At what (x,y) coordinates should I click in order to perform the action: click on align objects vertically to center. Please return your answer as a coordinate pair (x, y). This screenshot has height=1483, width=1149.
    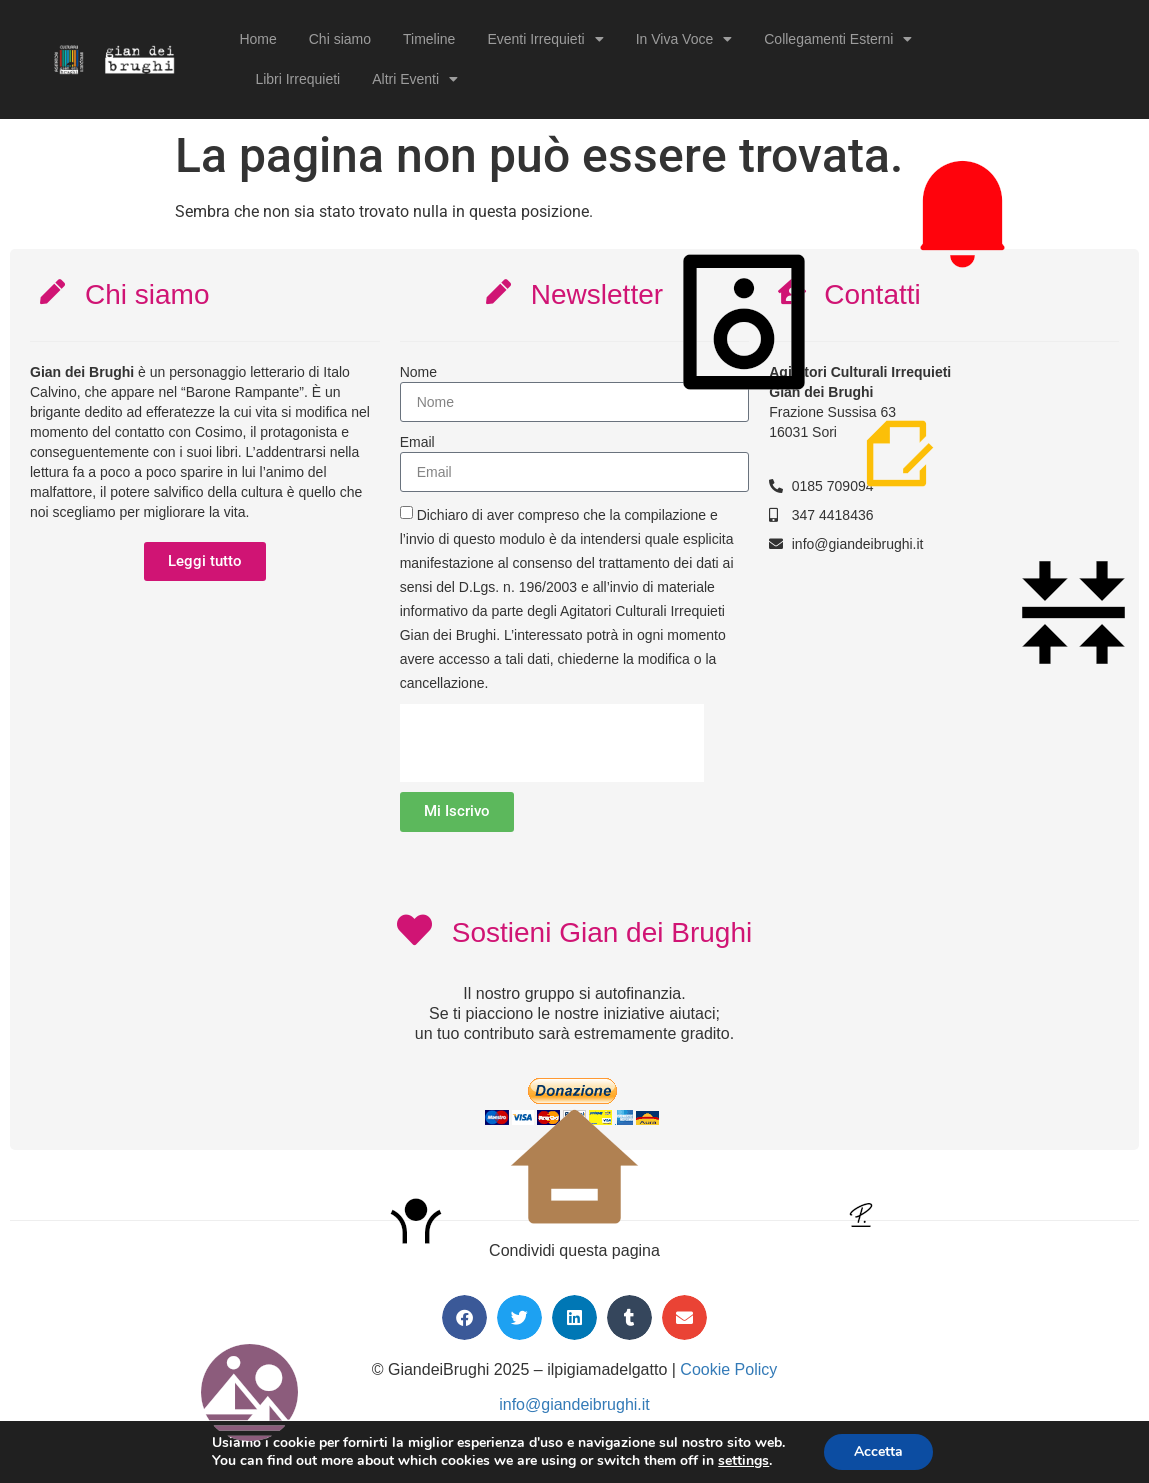
    Looking at the image, I should click on (1073, 612).